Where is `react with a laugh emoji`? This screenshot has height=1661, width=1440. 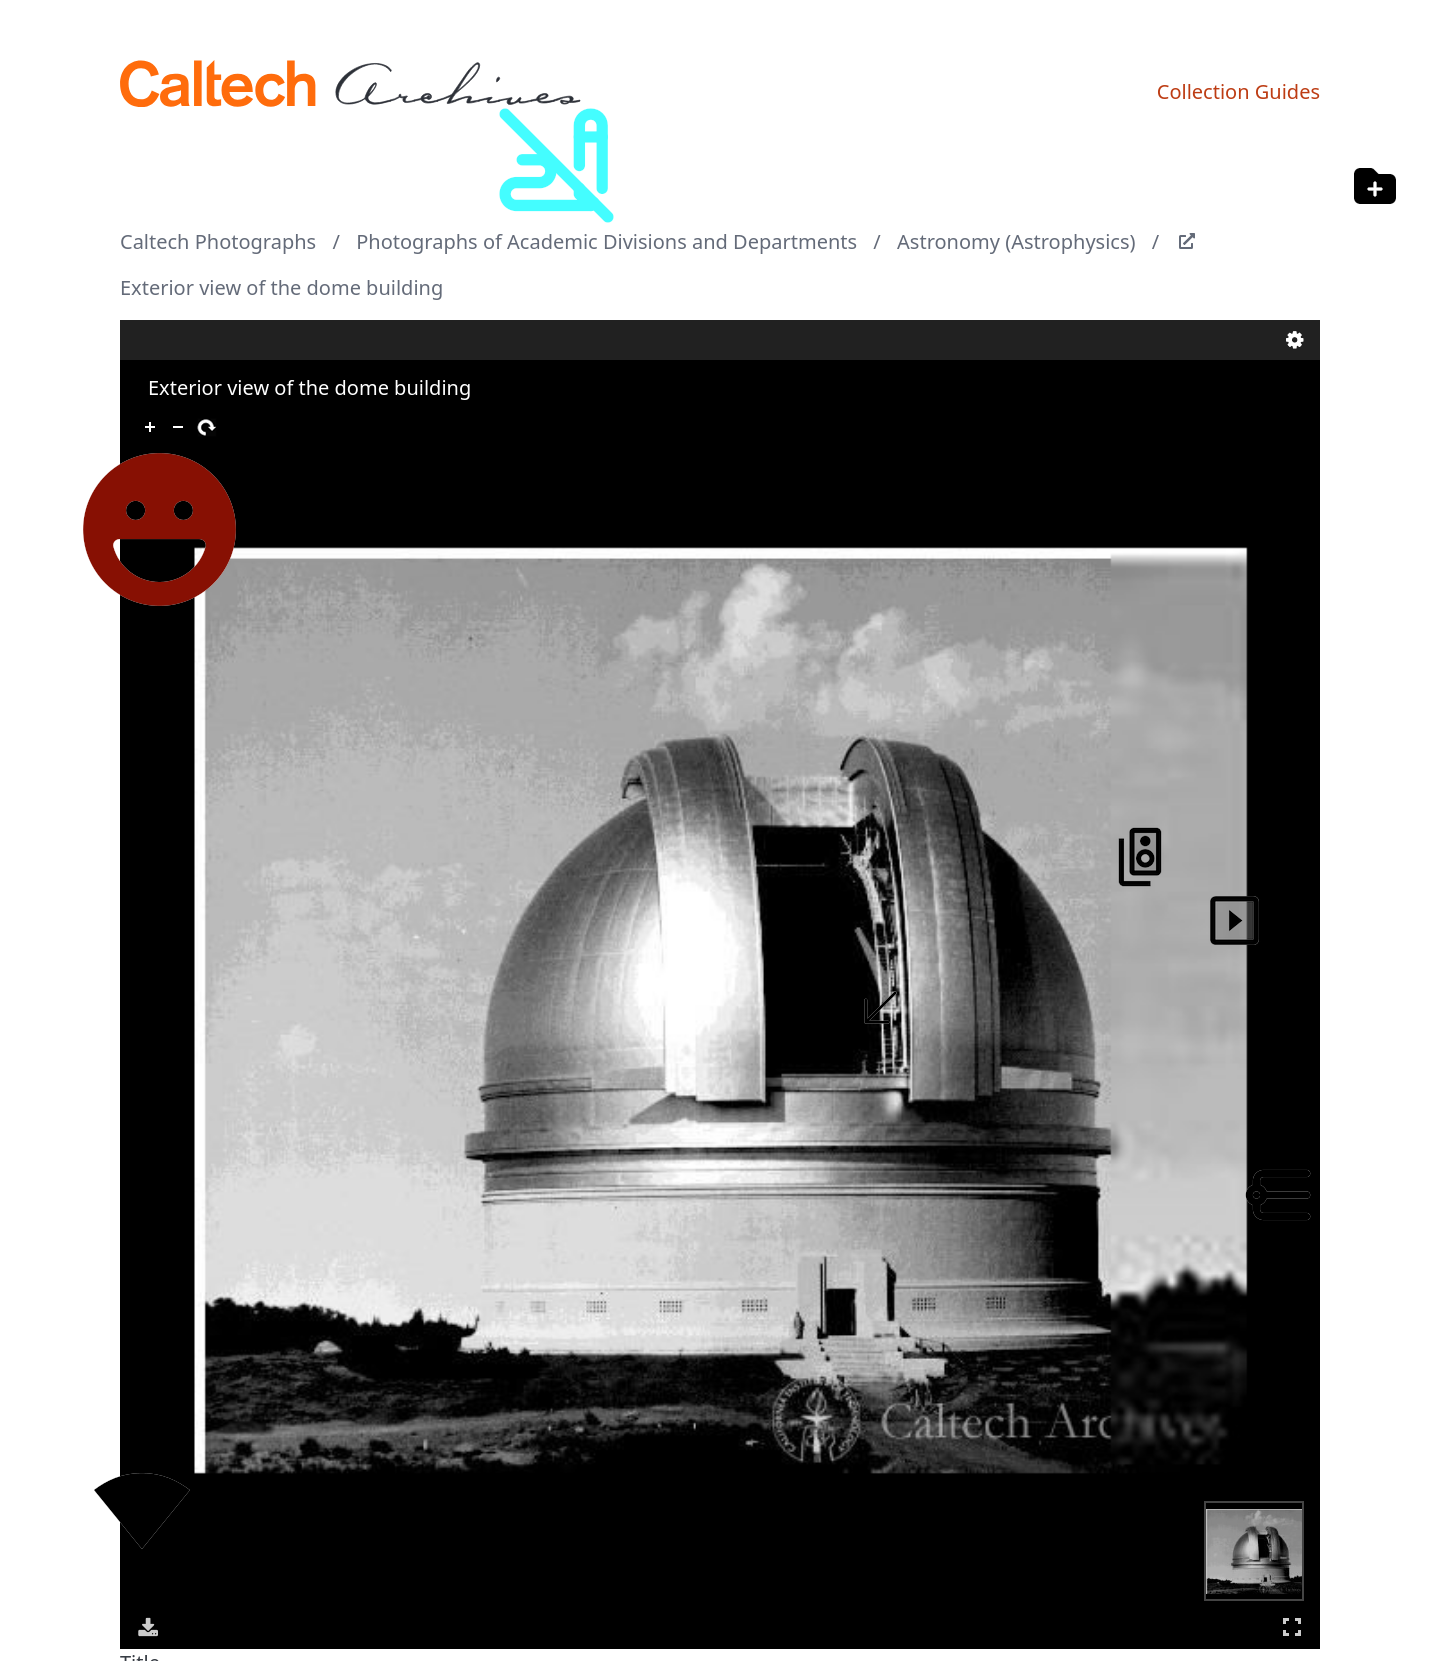 react with a laugh emoji is located at coordinates (159, 529).